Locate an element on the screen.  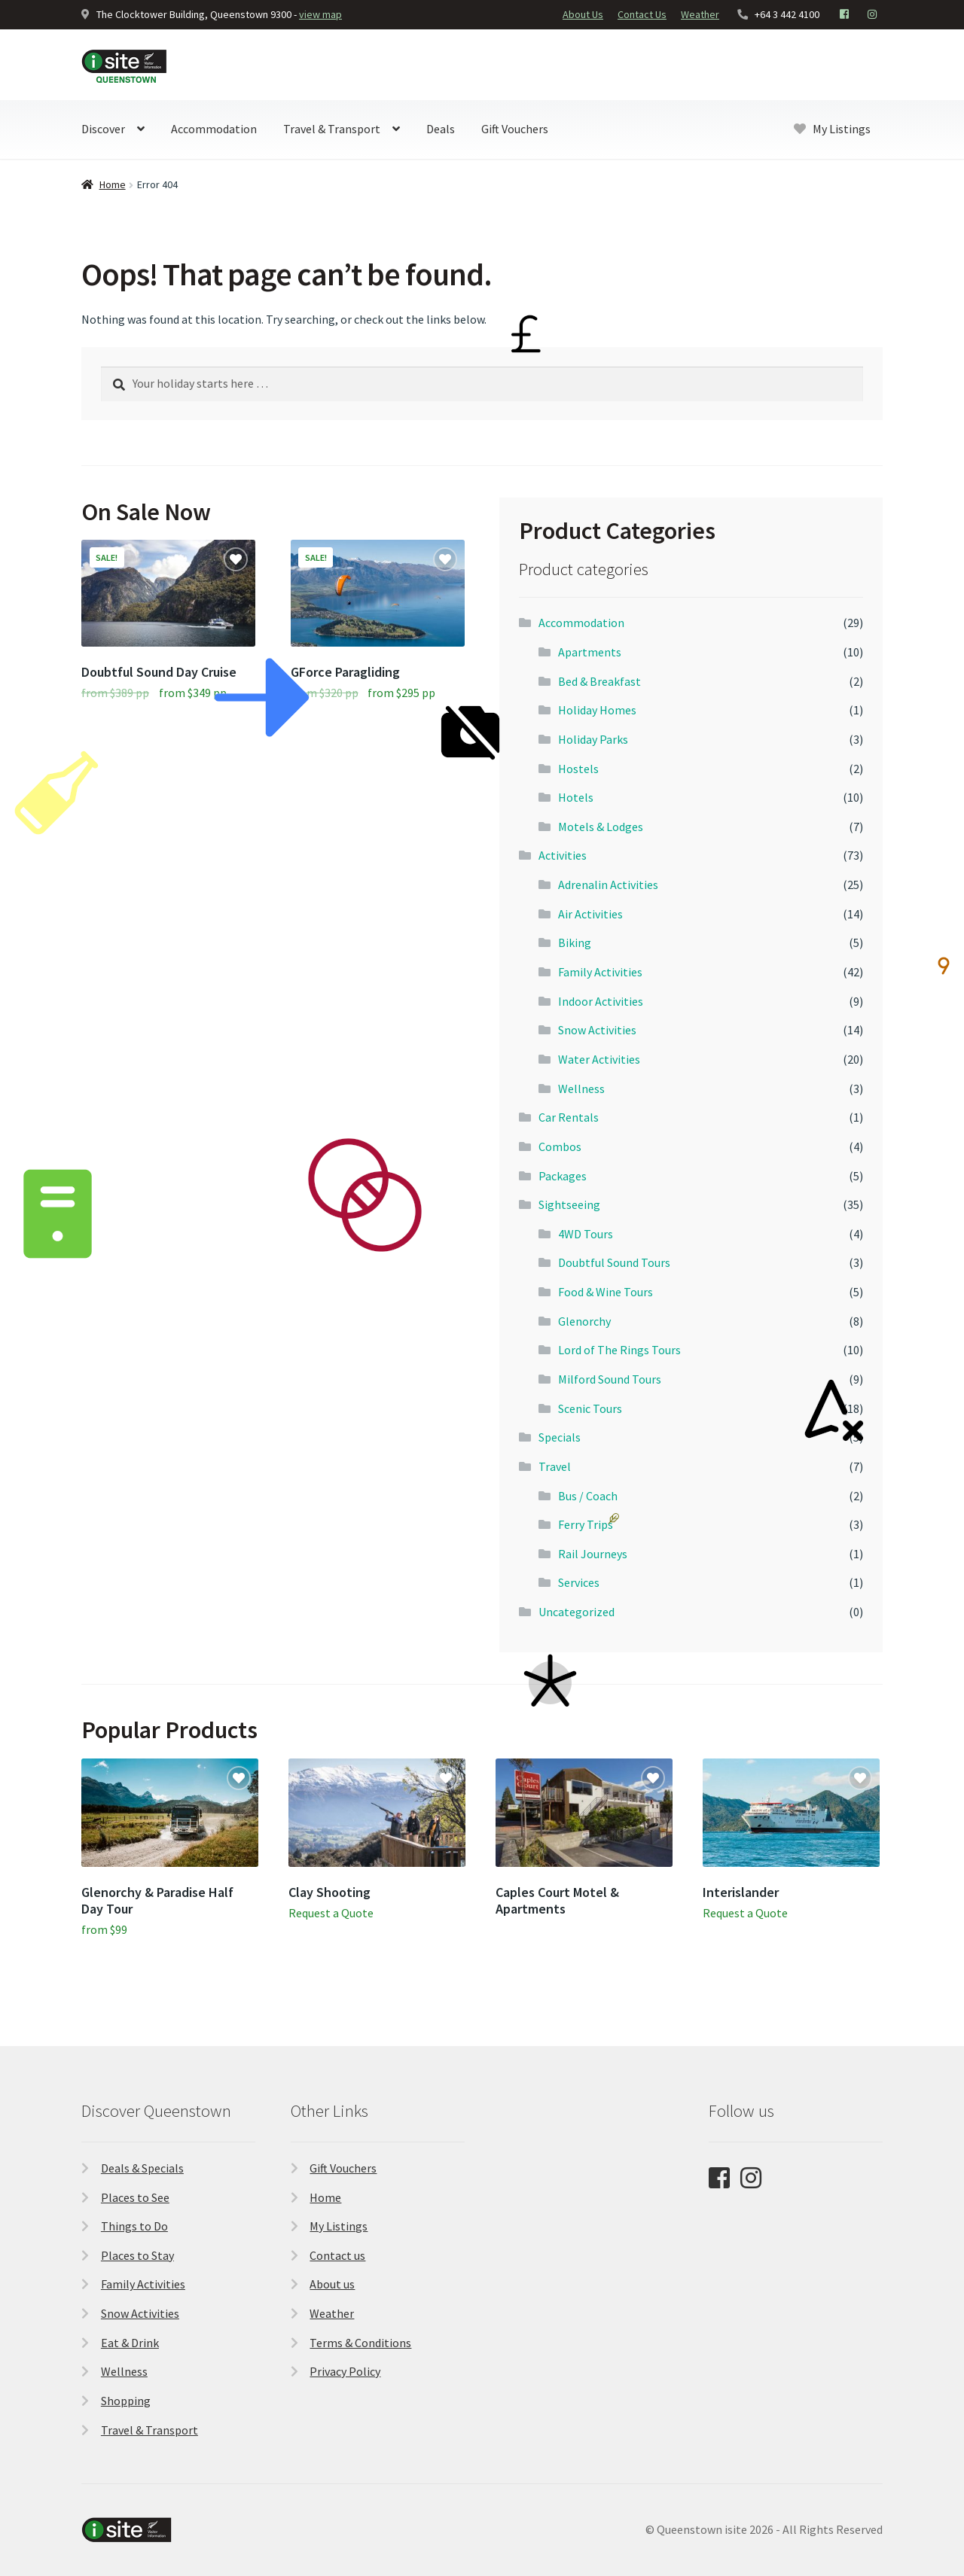
indicates the number nine in a list or sequence is located at coordinates (944, 966).